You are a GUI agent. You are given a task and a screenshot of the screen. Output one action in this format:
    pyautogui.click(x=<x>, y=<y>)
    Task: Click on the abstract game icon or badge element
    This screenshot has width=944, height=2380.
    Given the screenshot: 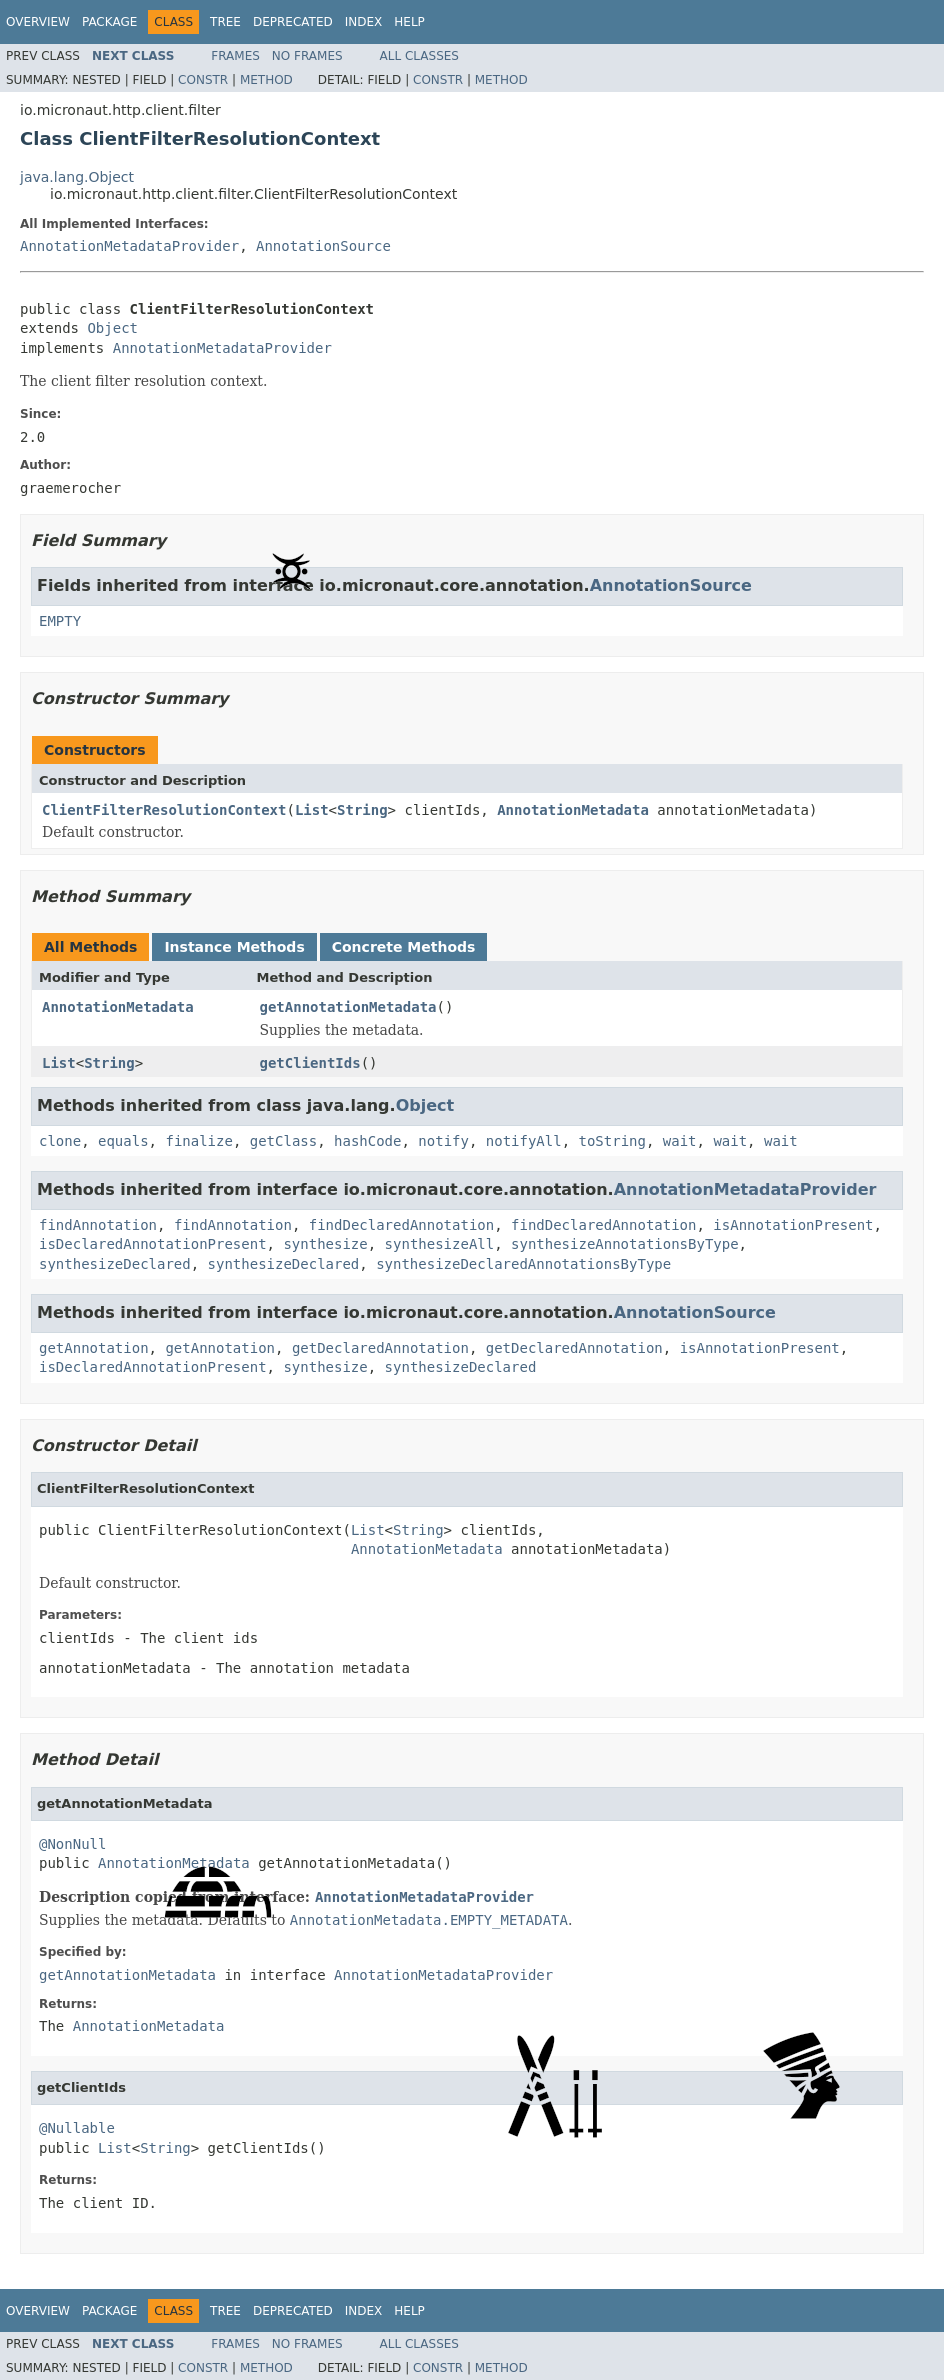 What is the action you would take?
    pyautogui.click(x=291, y=571)
    